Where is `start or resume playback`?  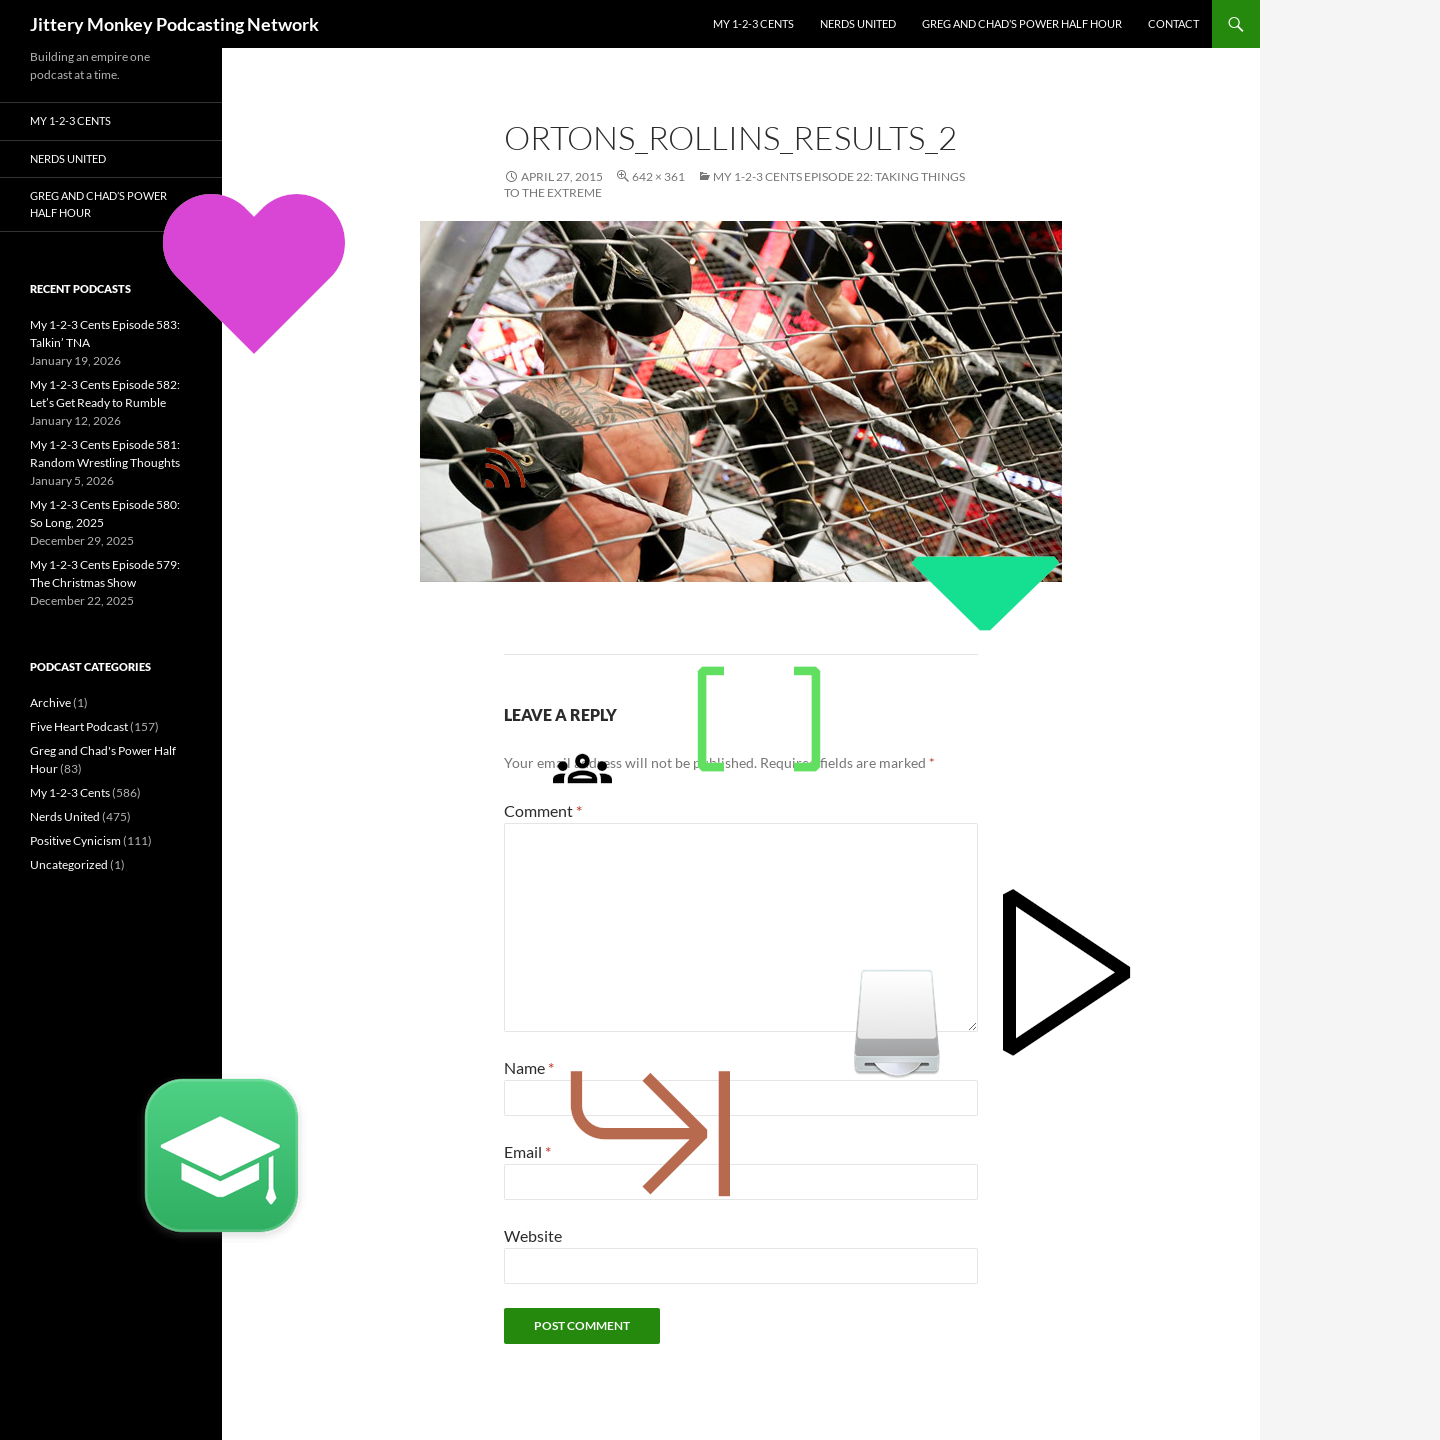
start or resume playback is located at coordinates (1068, 967).